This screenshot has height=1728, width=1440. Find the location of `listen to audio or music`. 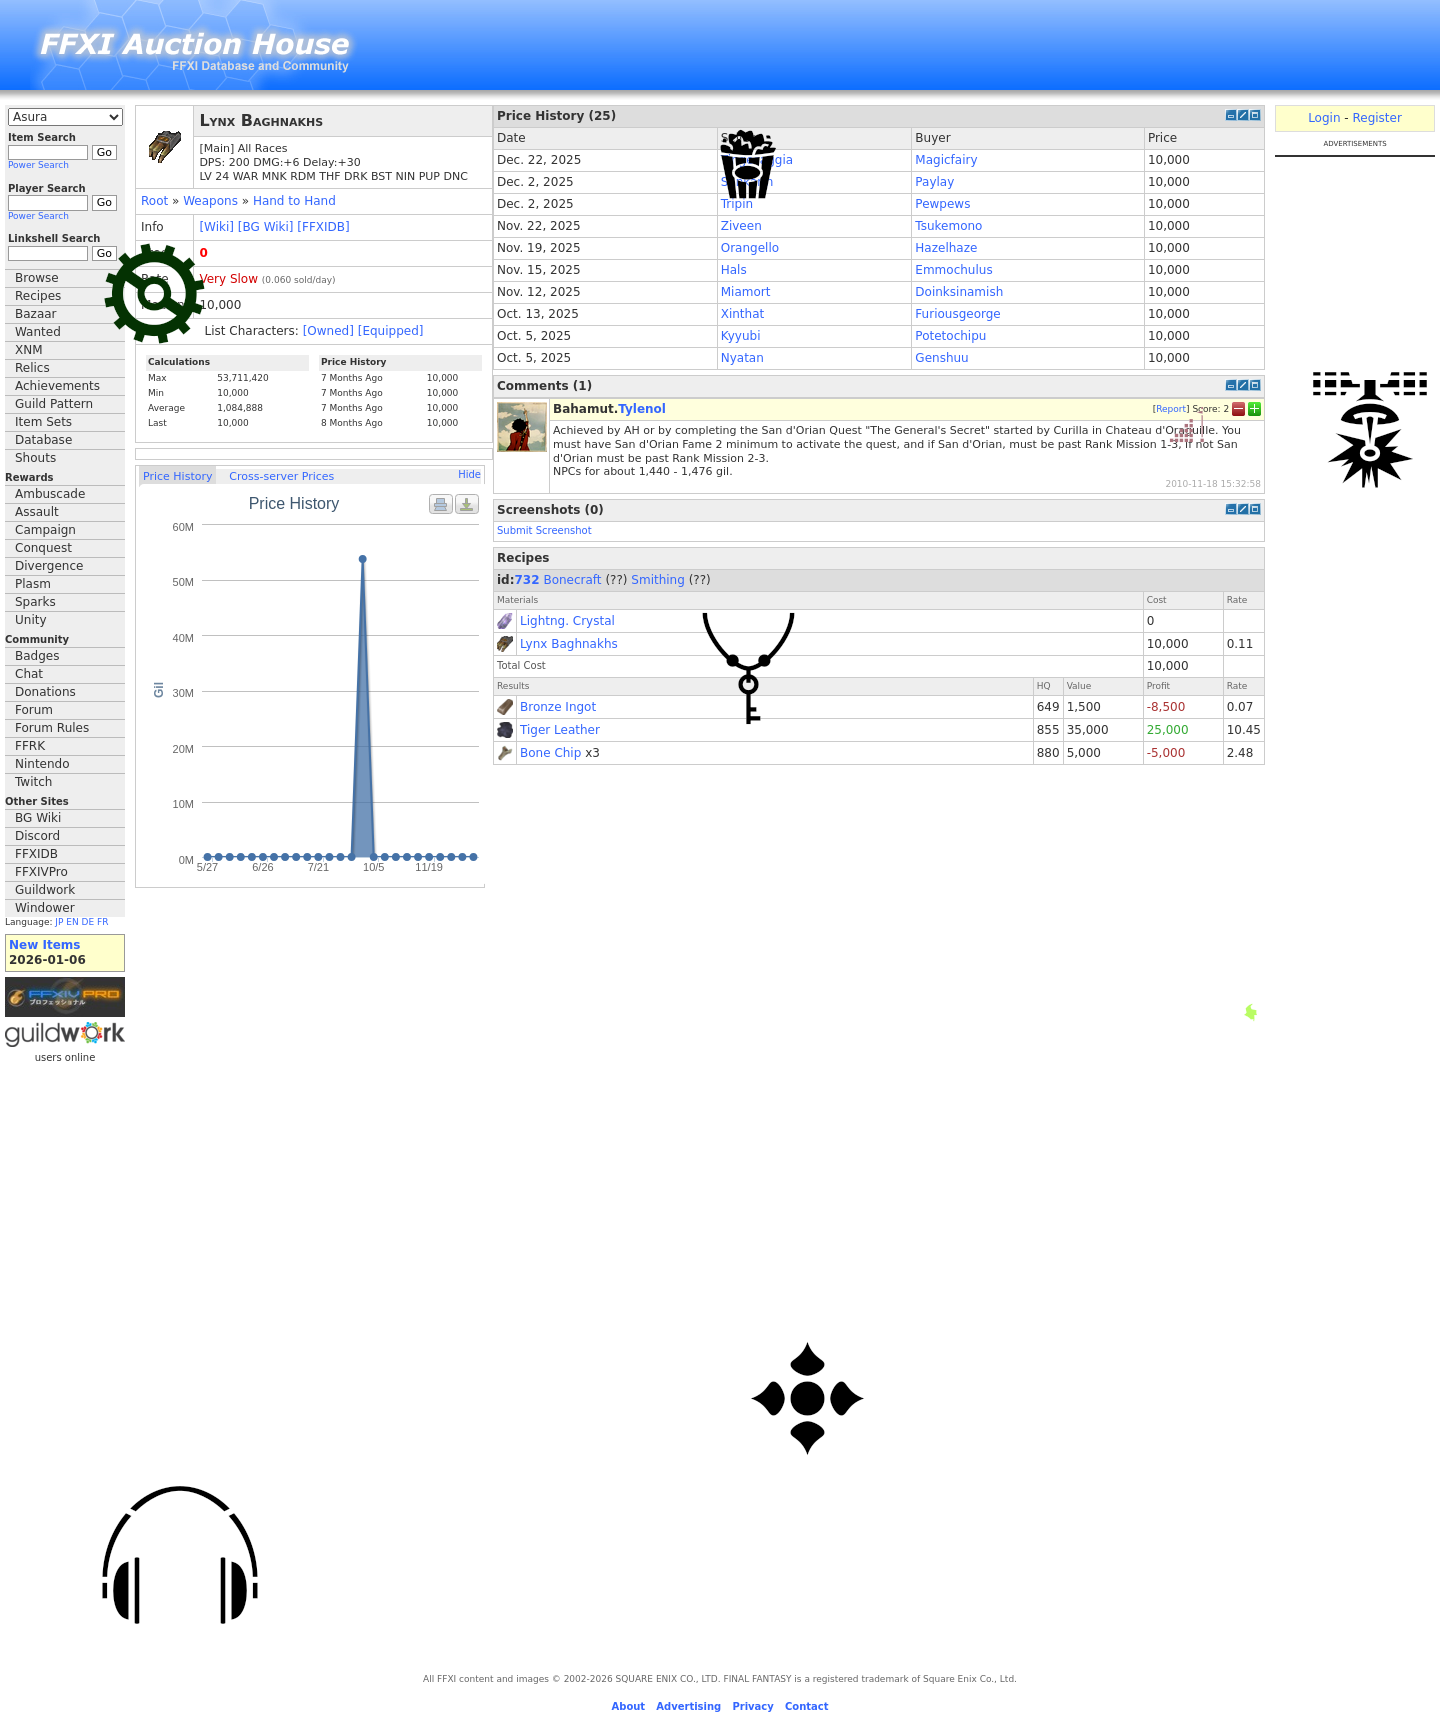

listen to audio or music is located at coordinates (180, 1555).